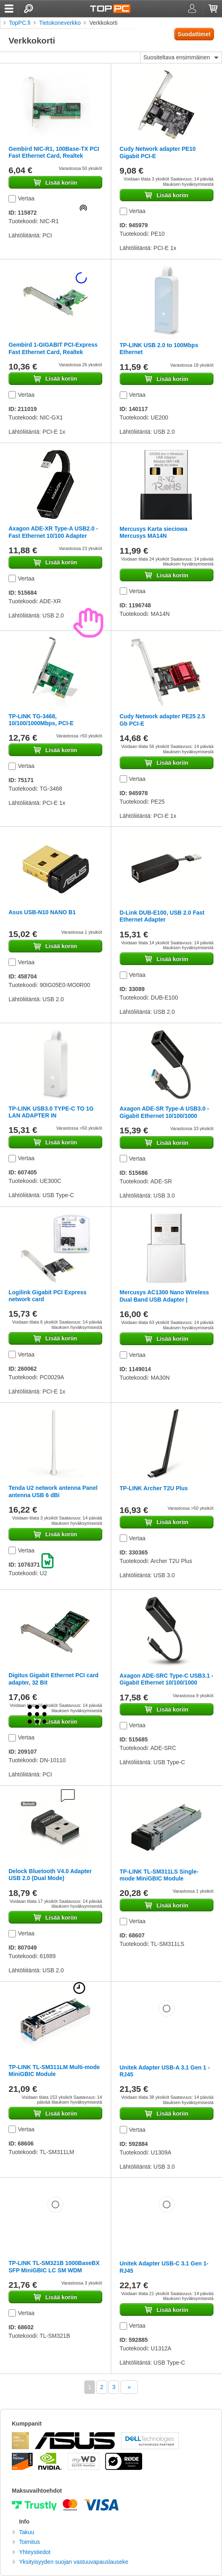 The image size is (222, 2576). I want to click on open app drawer or launcher, so click(37, 1714).